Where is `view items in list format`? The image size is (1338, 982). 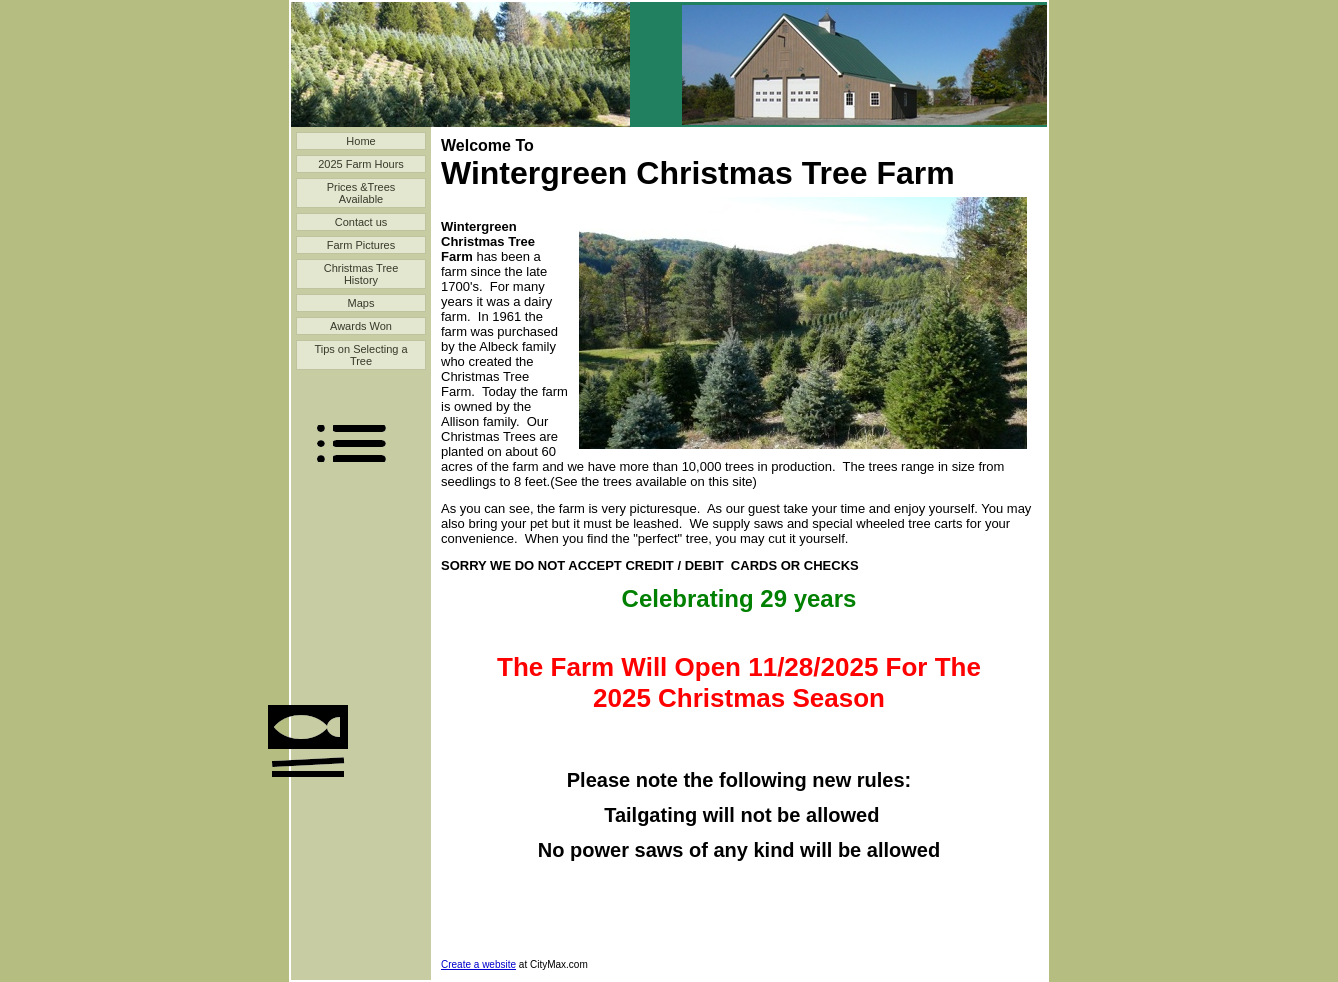
view items in list format is located at coordinates (351, 443).